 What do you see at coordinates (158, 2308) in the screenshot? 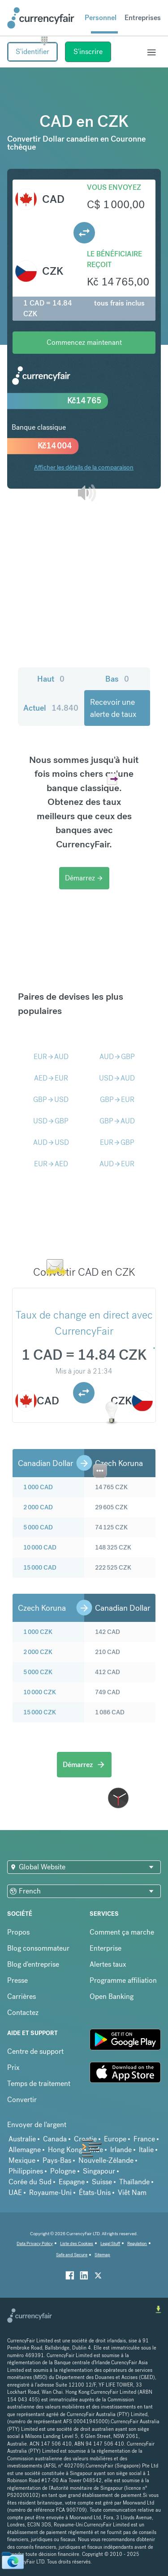
I see `save the current document` at bounding box center [158, 2308].